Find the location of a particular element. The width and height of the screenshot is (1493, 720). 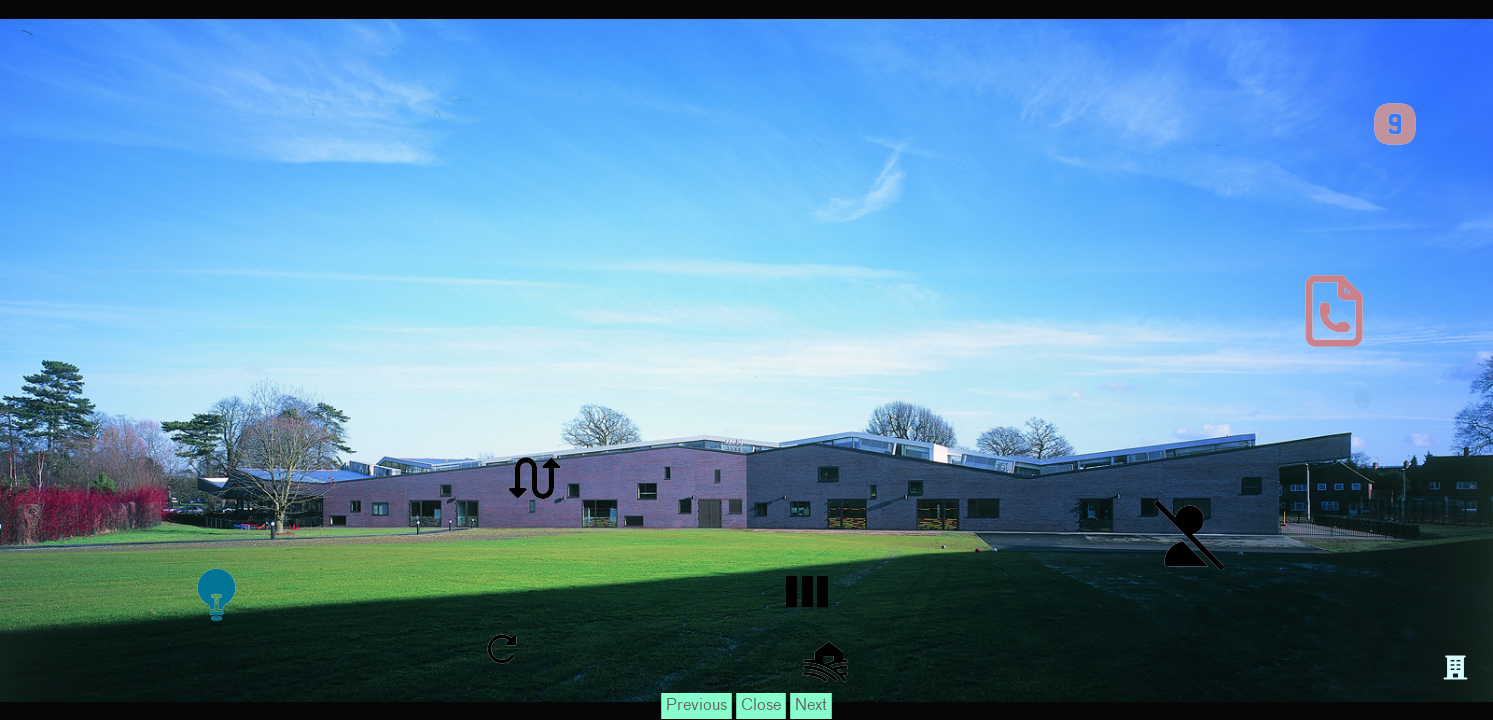

indicates item number 9 in a list or sequence is located at coordinates (1395, 124).